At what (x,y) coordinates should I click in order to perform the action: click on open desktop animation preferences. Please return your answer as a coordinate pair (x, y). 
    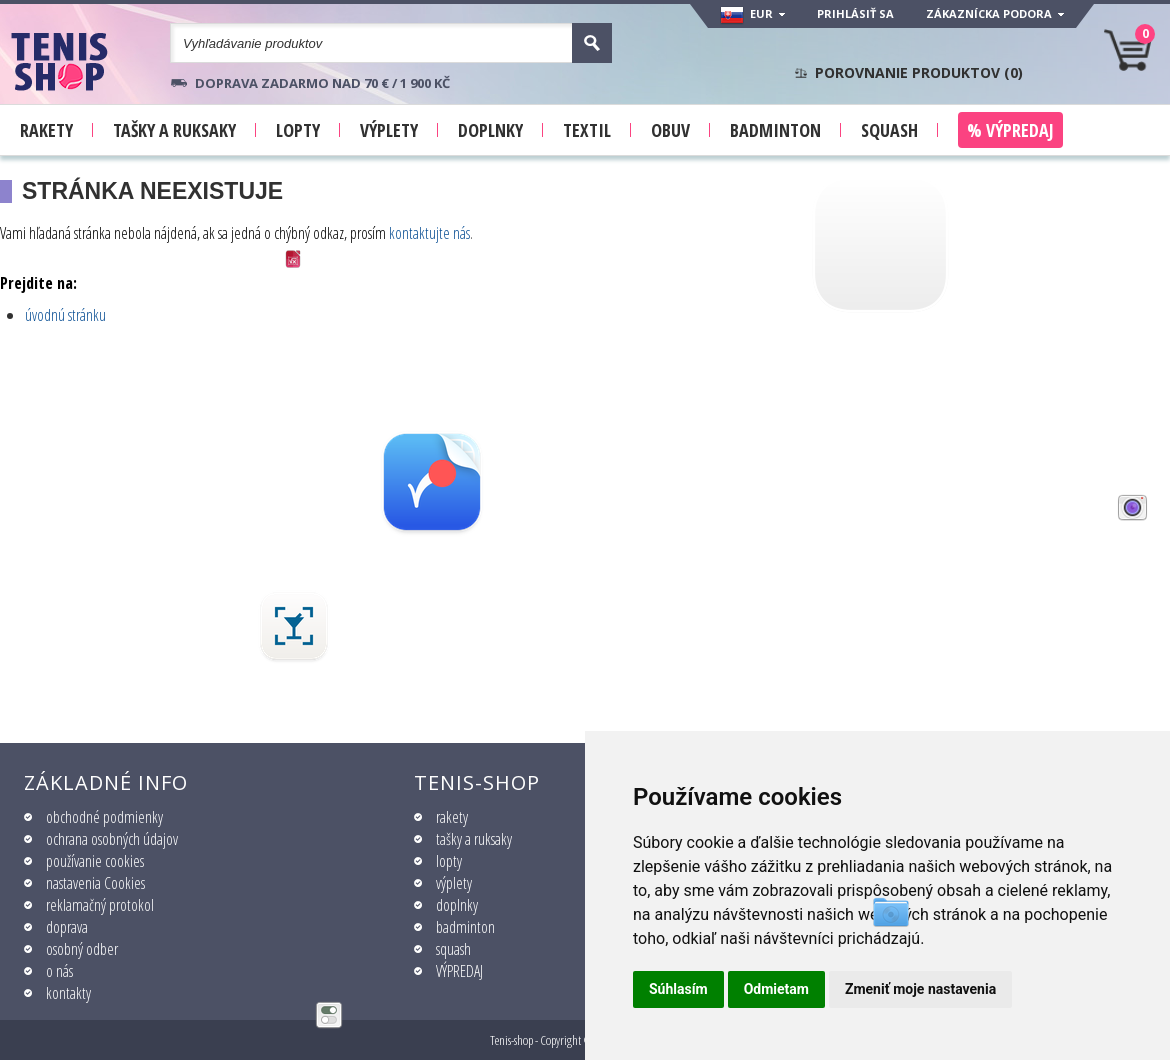
    Looking at the image, I should click on (432, 482).